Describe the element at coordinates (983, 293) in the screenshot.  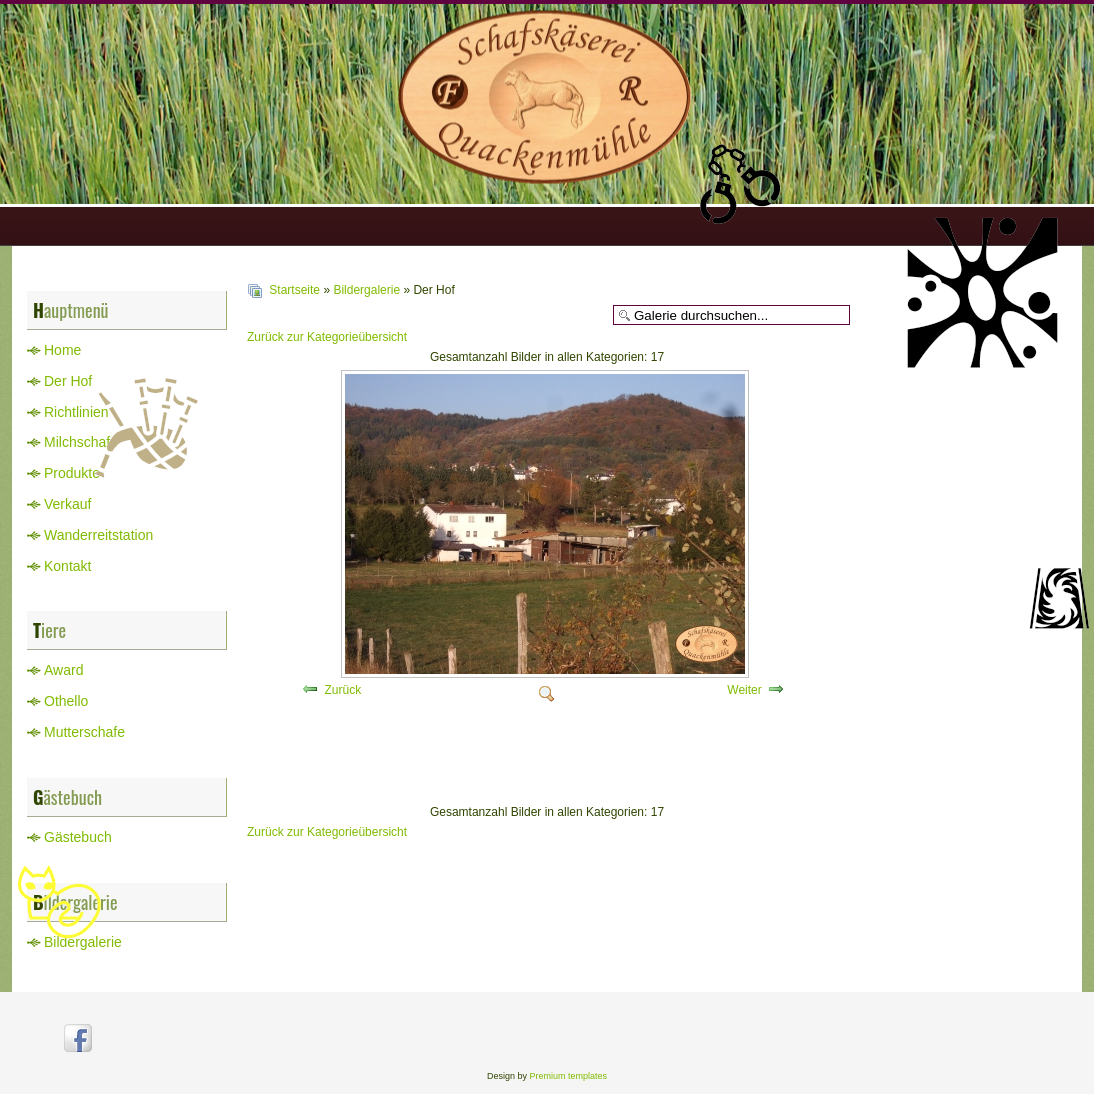
I see `trigger a splatter or explosion effect` at that location.